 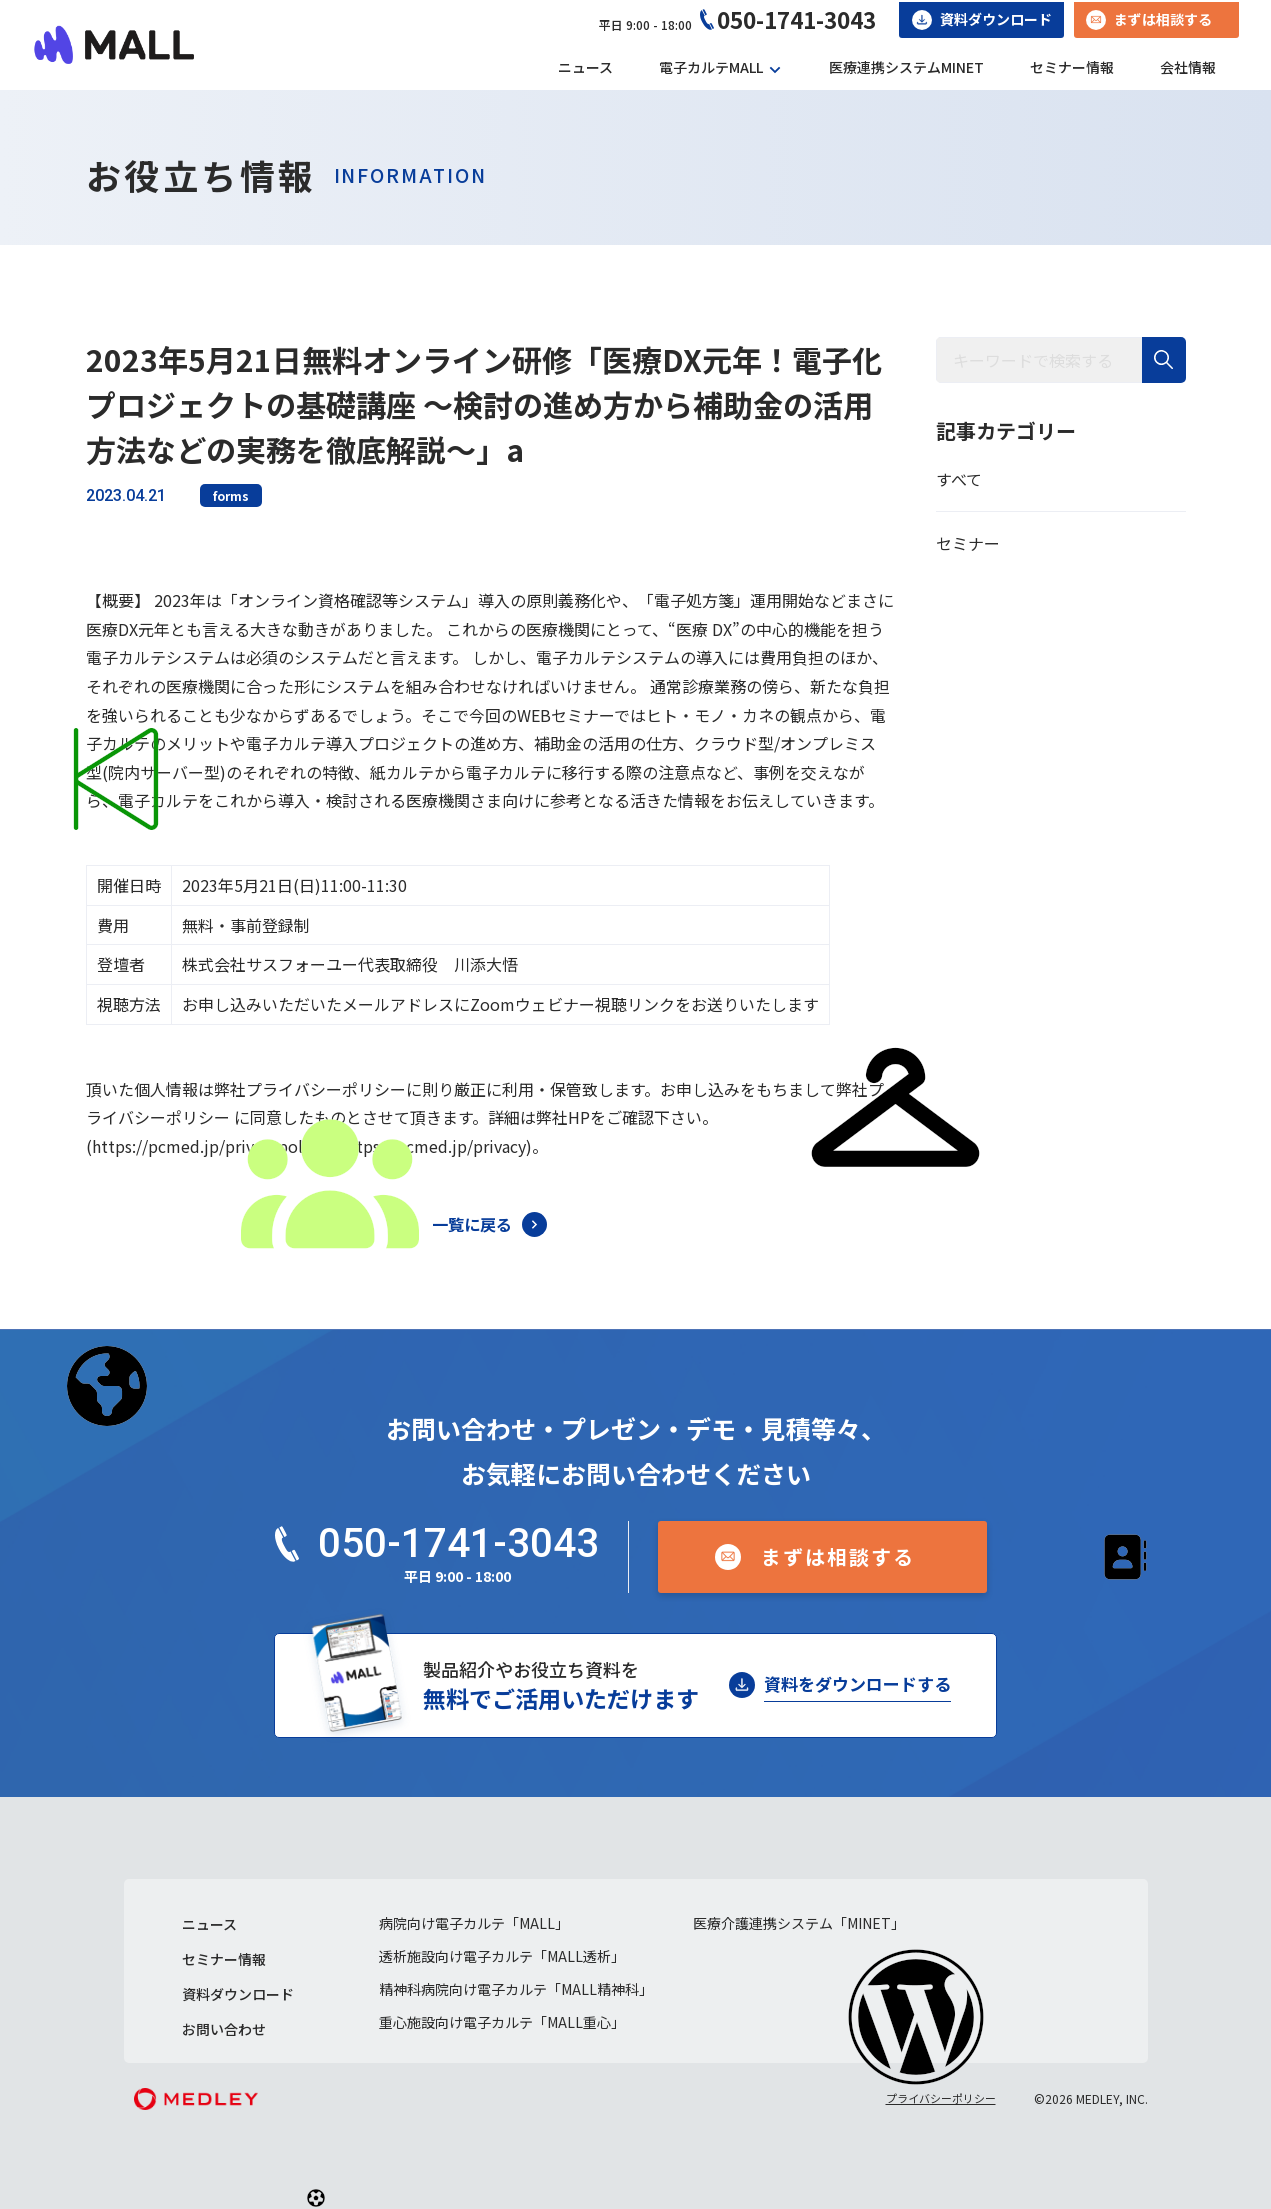 What do you see at coordinates (116, 779) in the screenshot?
I see `skip to previous track` at bounding box center [116, 779].